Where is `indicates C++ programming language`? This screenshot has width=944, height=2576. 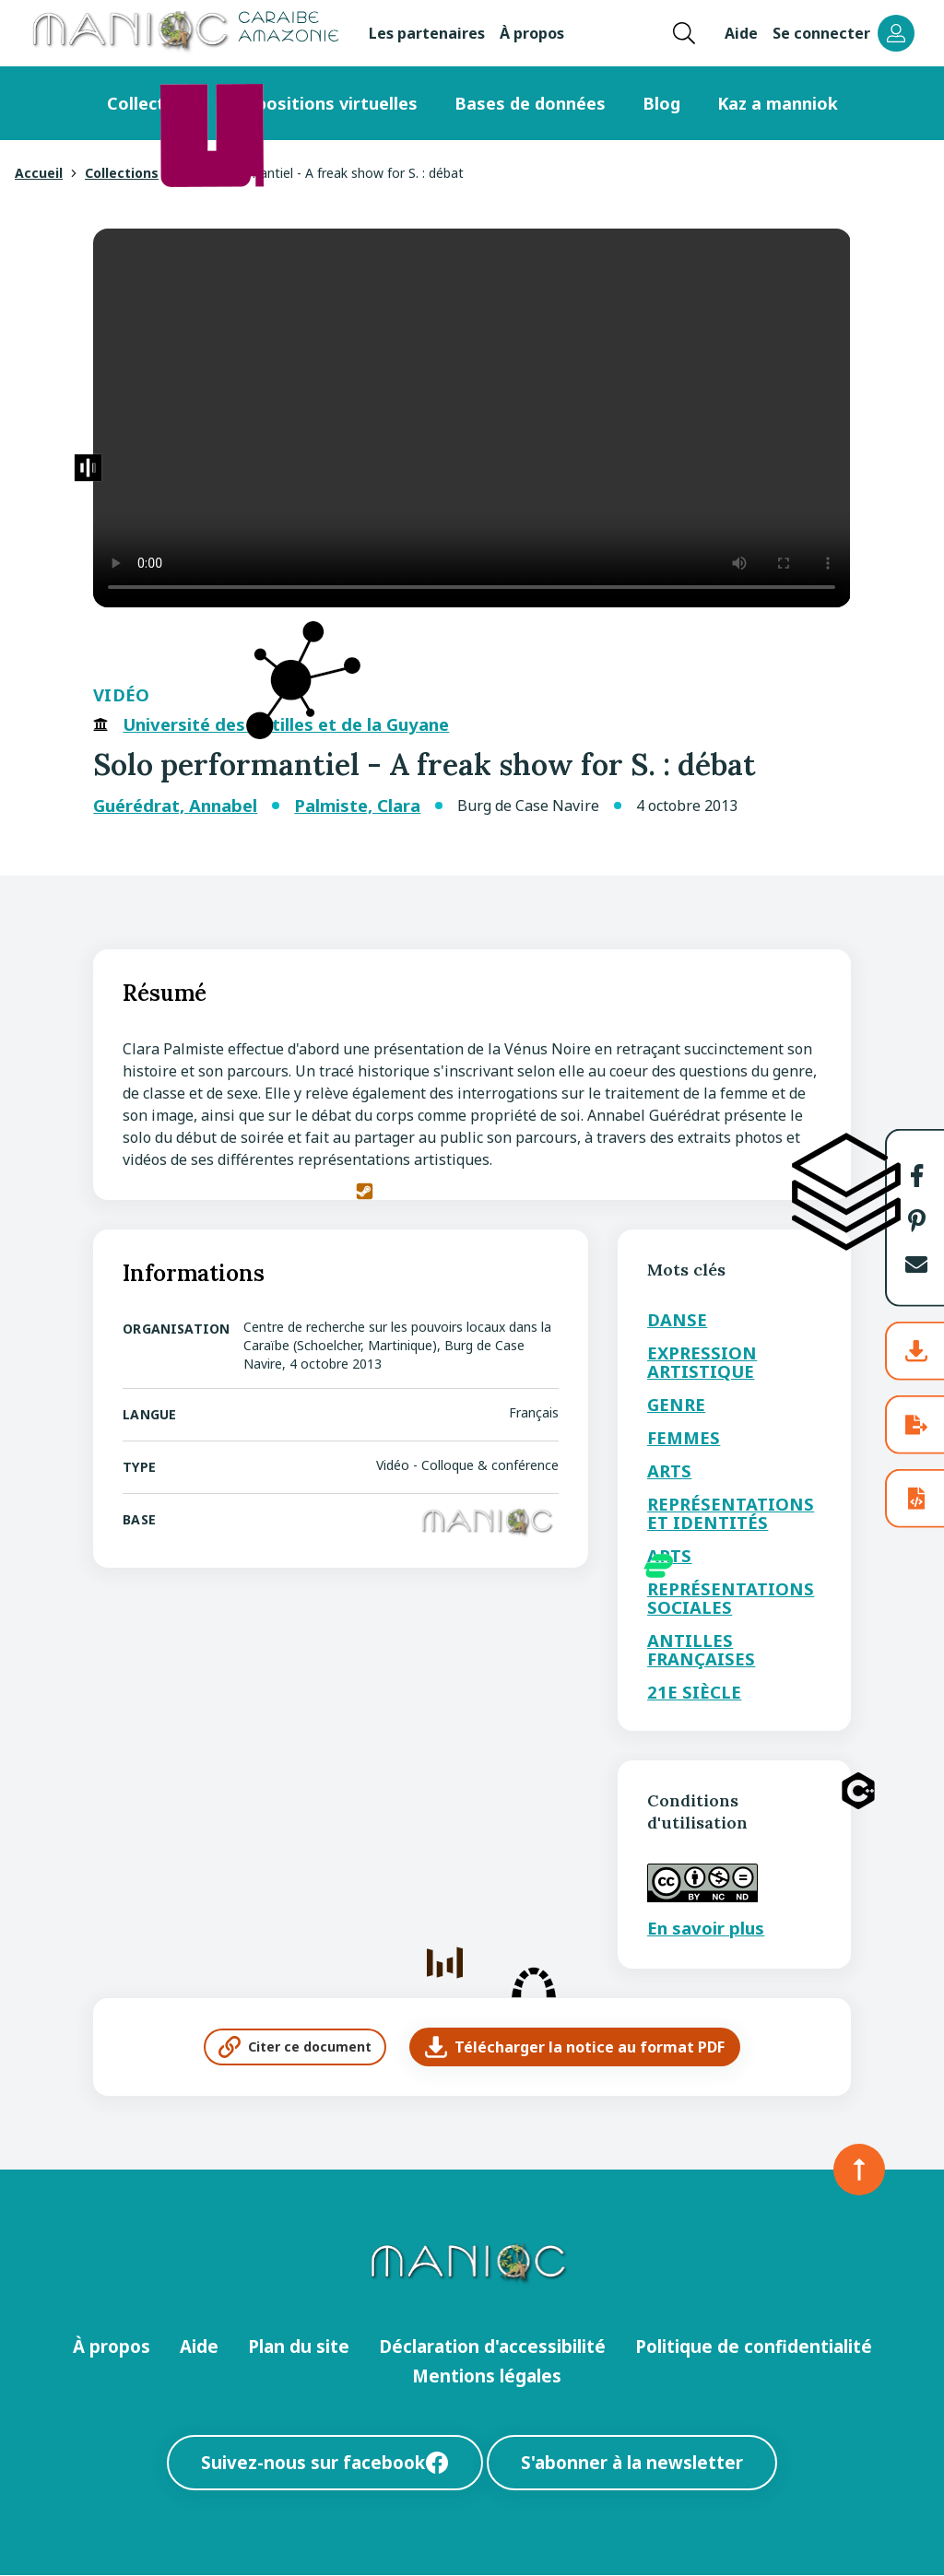
indicates C++ programming language is located at coordinates (858, 1791).